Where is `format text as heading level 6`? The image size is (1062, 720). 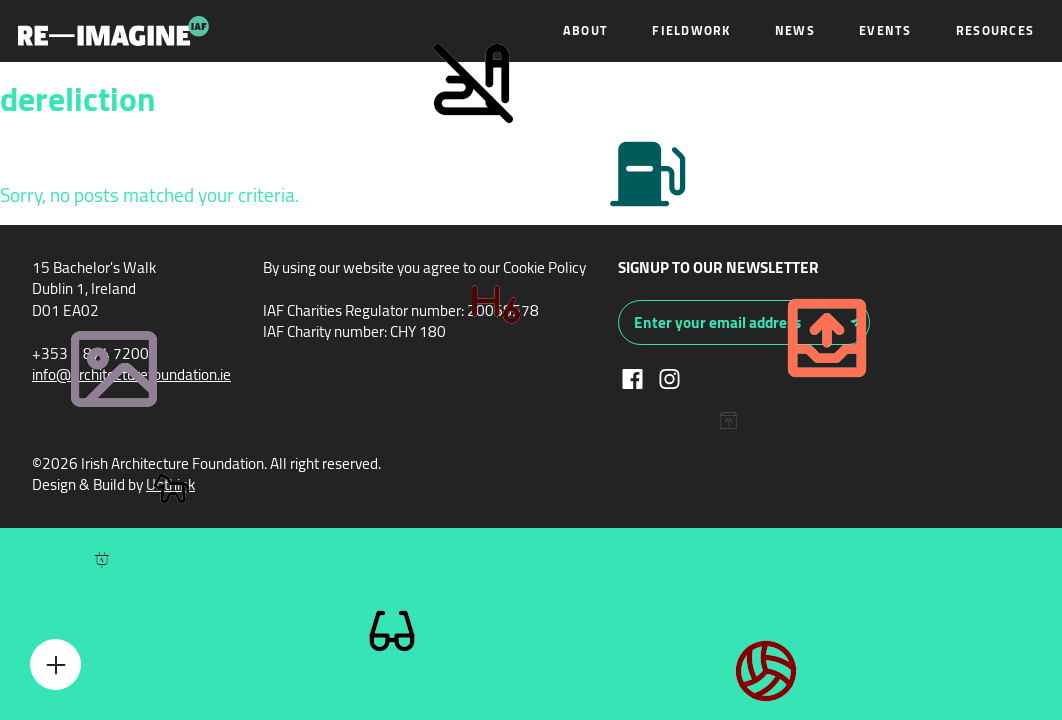
format text as heading level 6 is located at coordinates (493, 303).